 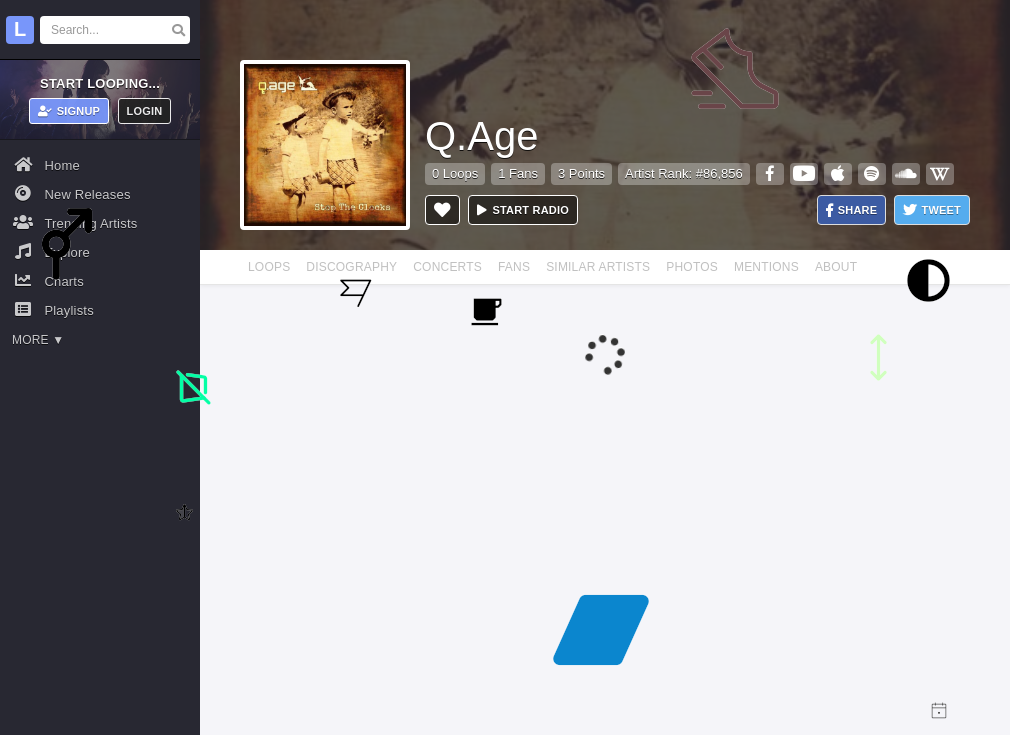 What do you see at coordinates (184, 512) in the screenshot?
I see `indicates a partial or half-star rating` at bounding box center [184, 512].